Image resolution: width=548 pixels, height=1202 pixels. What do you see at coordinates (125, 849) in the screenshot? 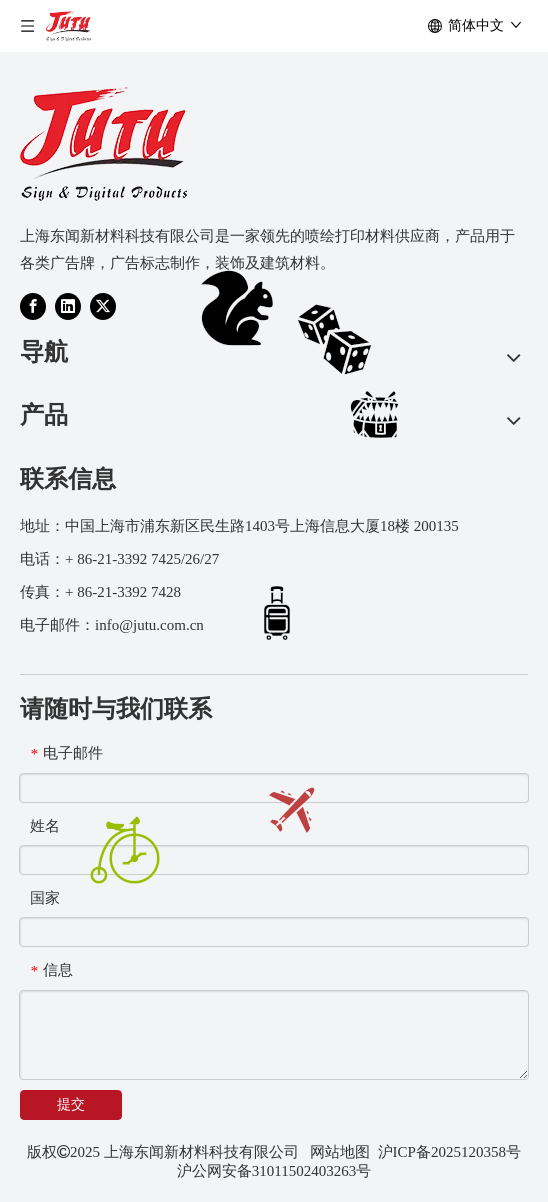
I see `vintage or classic cycling mode` at bounding box center [125, 849].